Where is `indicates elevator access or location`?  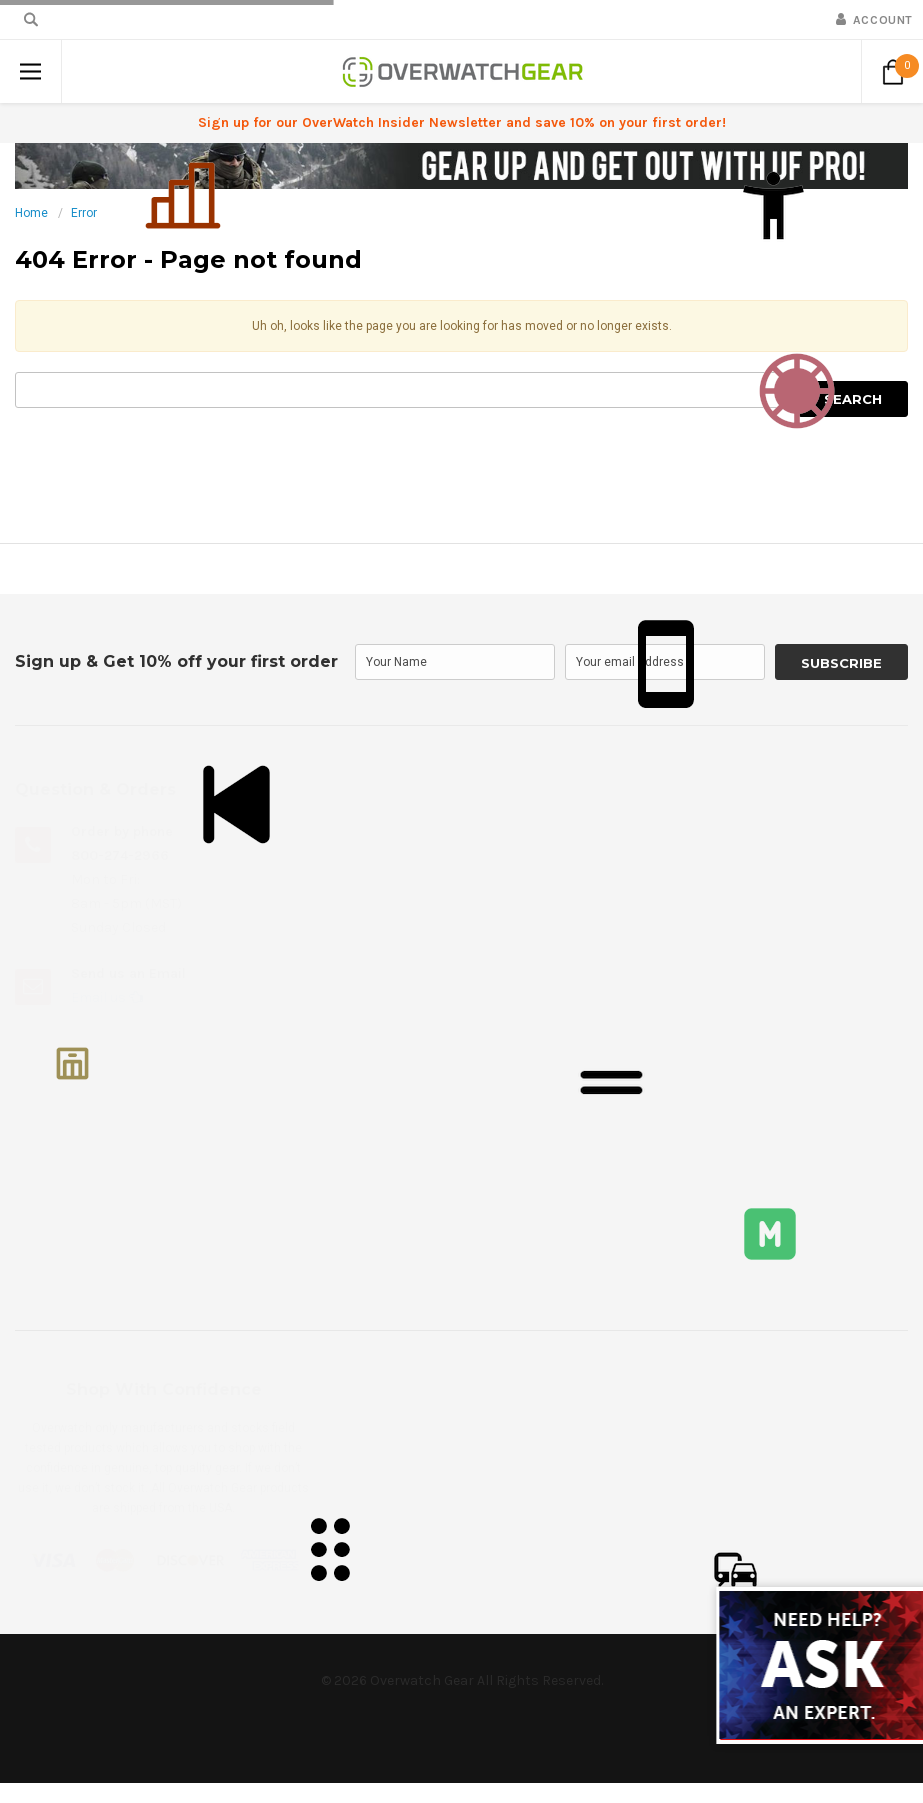 indicates elevator access or location is located at coordinates (72, 1063).